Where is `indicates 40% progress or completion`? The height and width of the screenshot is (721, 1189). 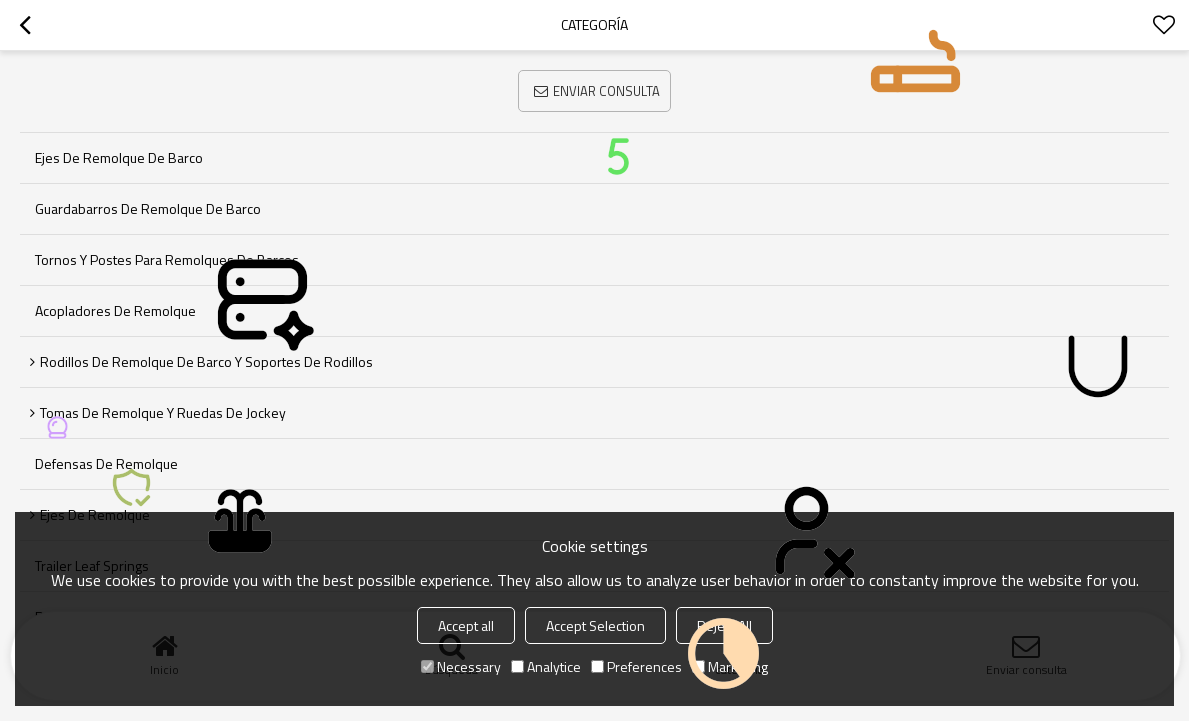
indicates 40% progress or completion is located at coordinates (723, 653).